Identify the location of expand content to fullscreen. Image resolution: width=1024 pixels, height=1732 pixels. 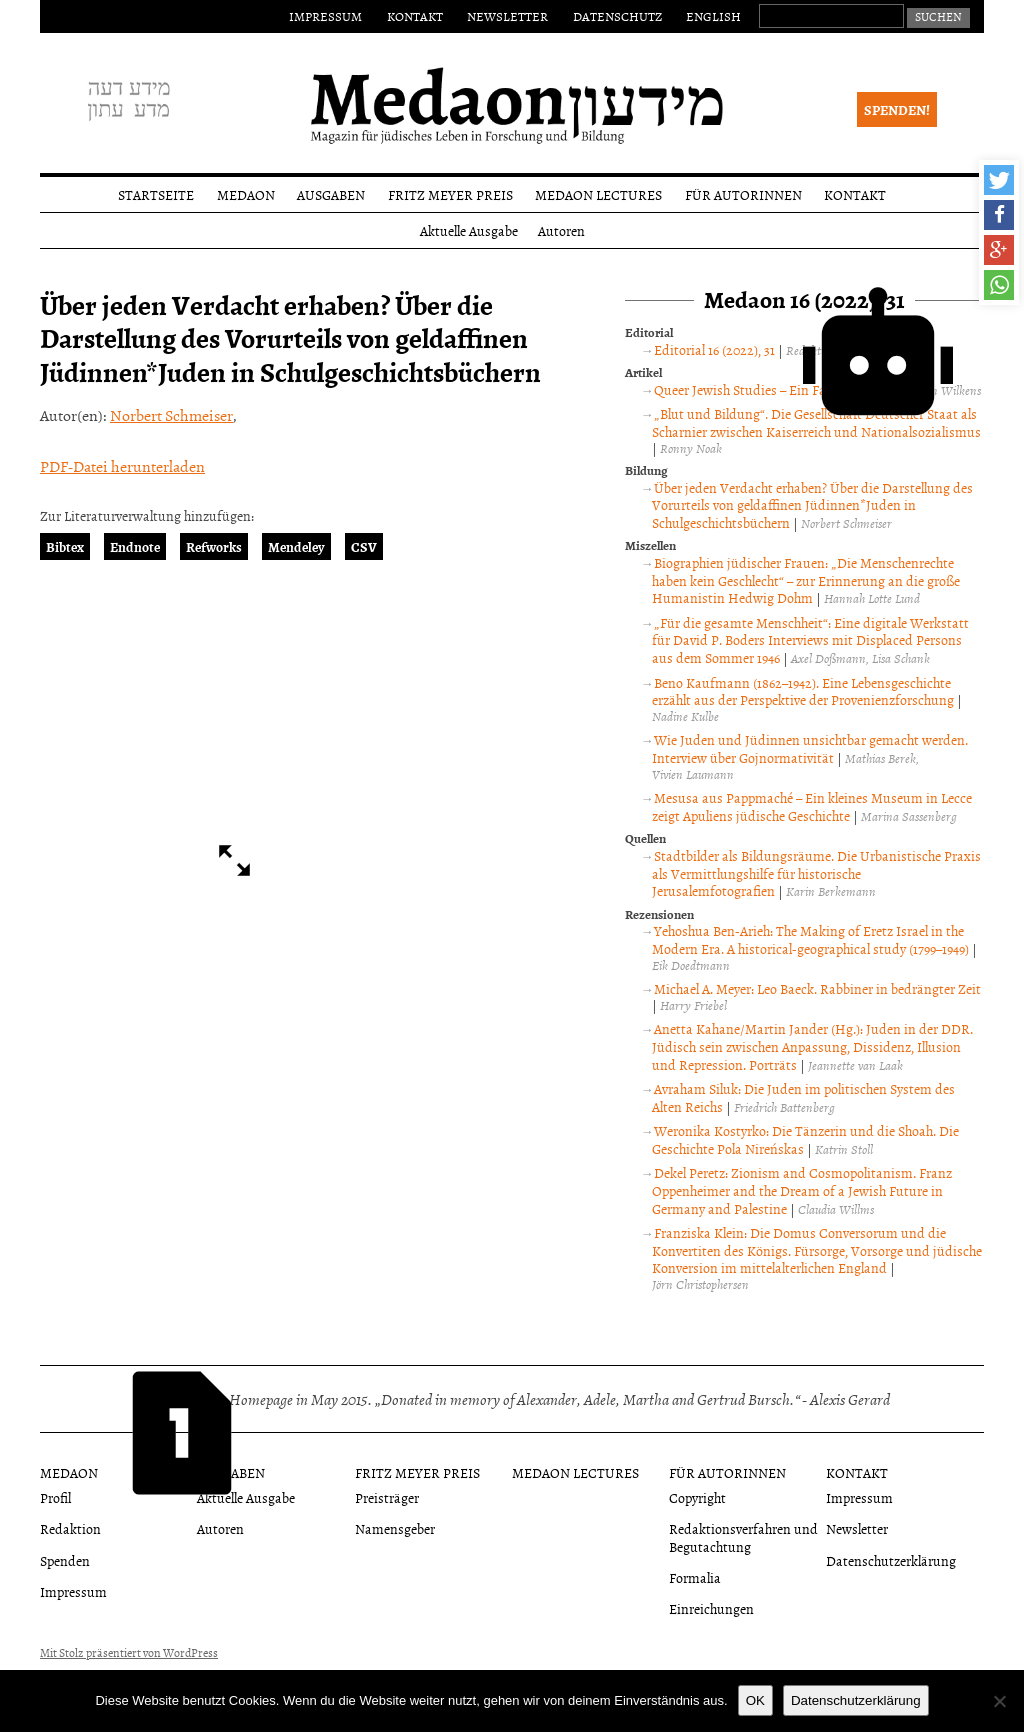
(234, 860).